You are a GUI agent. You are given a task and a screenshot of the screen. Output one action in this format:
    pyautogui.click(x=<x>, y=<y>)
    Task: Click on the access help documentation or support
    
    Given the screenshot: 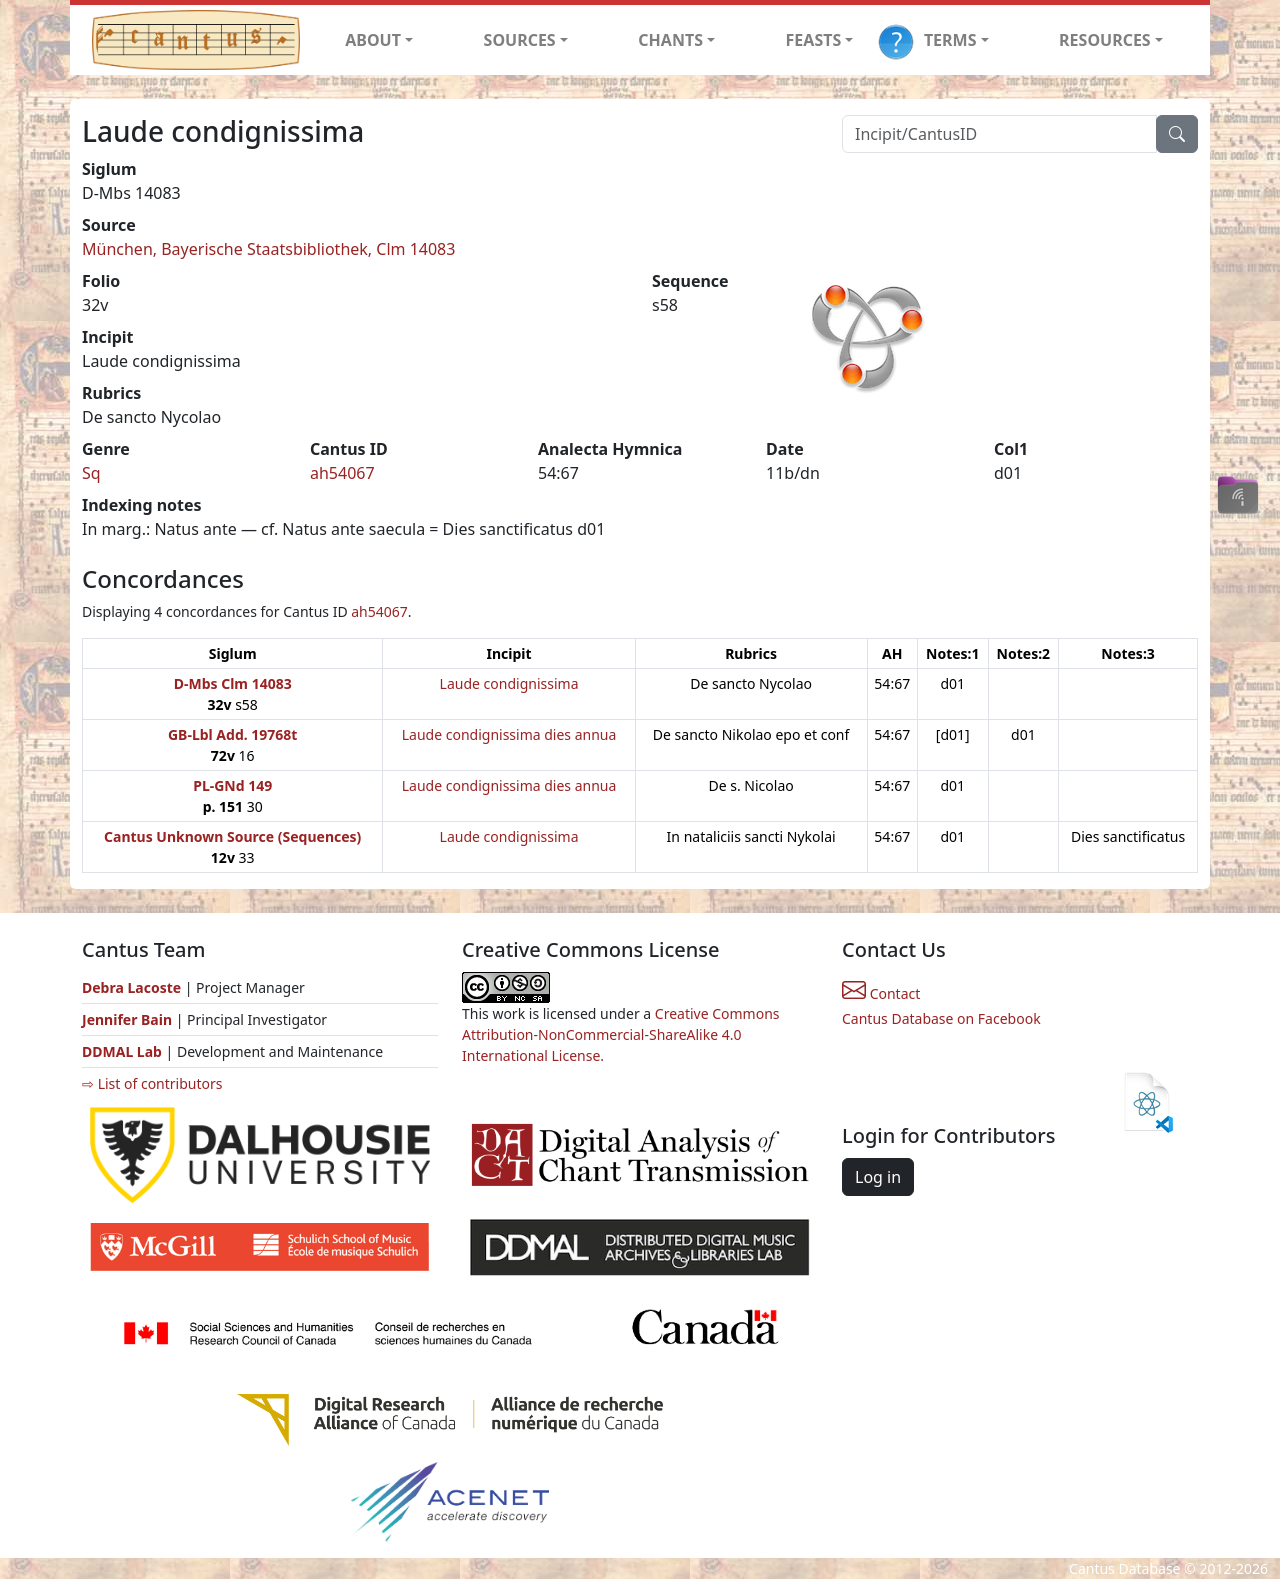 What is the action you would take?
    pyautogui.click(x=896, y=42)
    